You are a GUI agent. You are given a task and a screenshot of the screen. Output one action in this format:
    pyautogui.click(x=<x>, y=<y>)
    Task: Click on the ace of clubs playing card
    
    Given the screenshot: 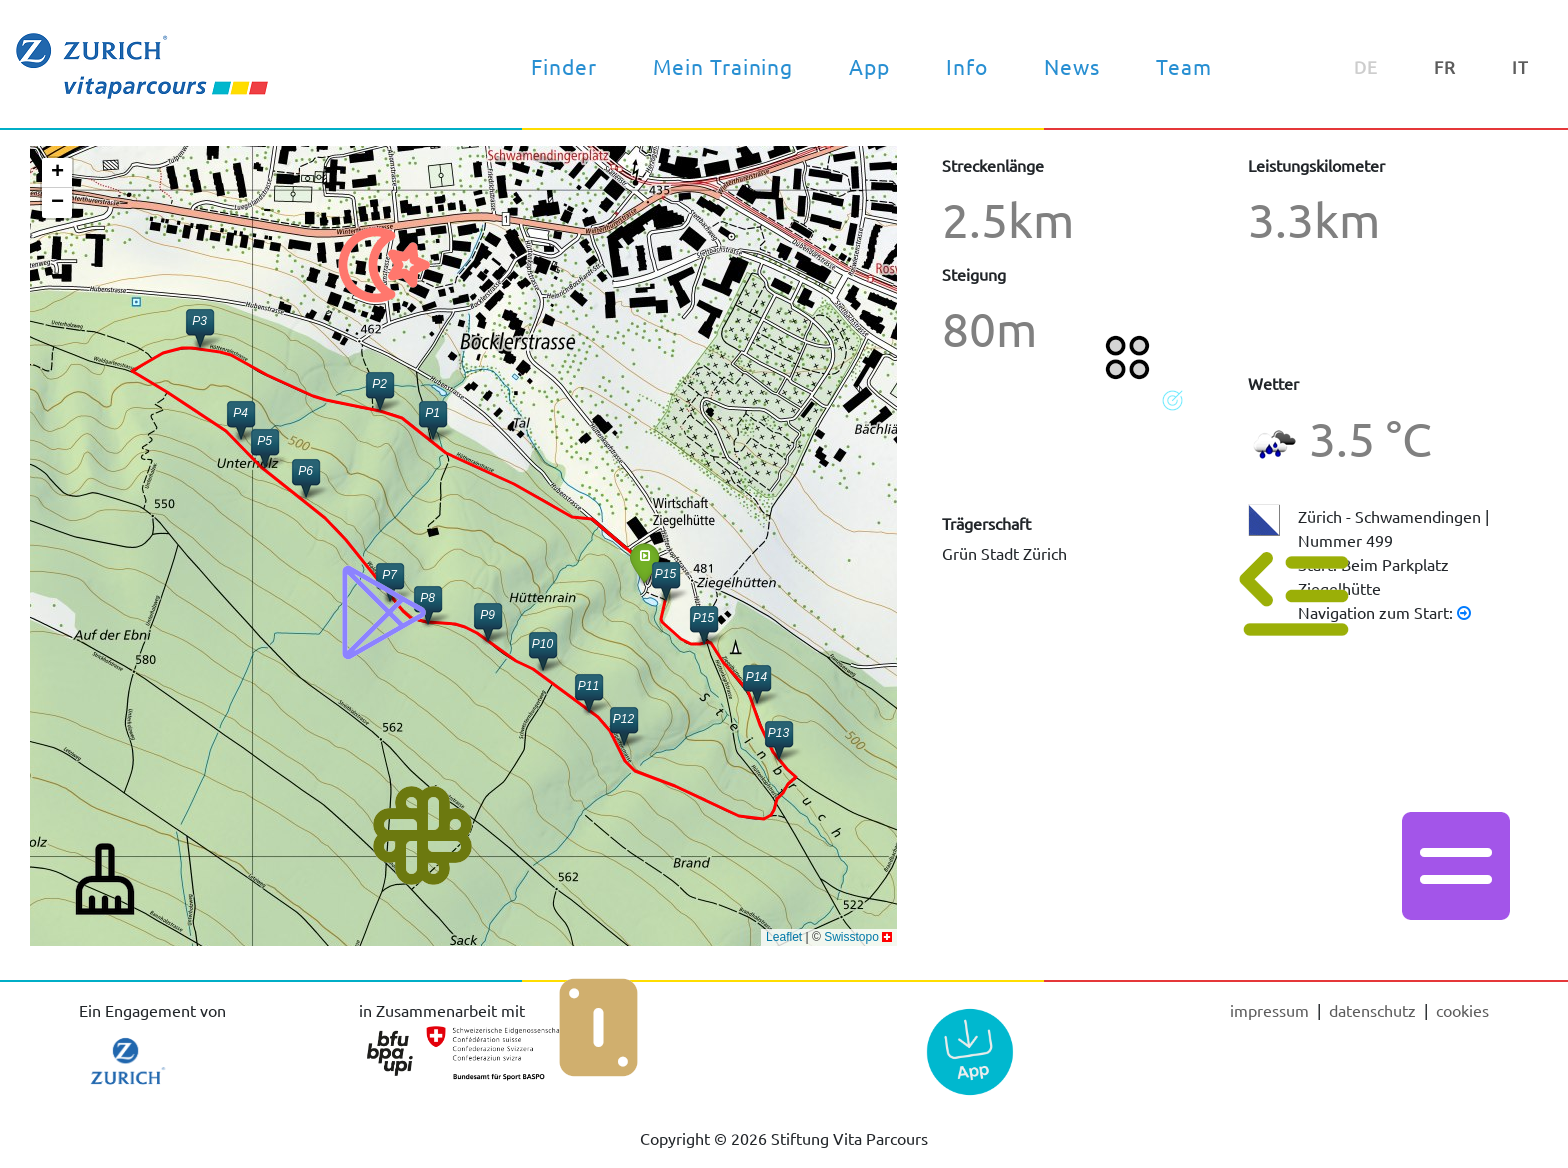 What is the action you would take?
    pyautogui.click(x=598, y=1027)
    